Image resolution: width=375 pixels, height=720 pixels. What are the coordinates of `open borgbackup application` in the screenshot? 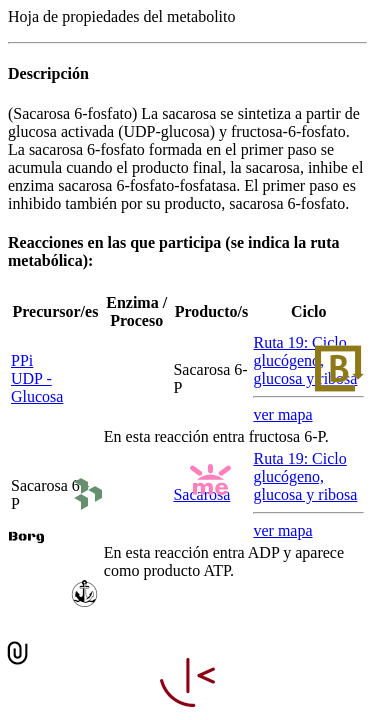 It's located at (26, 537).